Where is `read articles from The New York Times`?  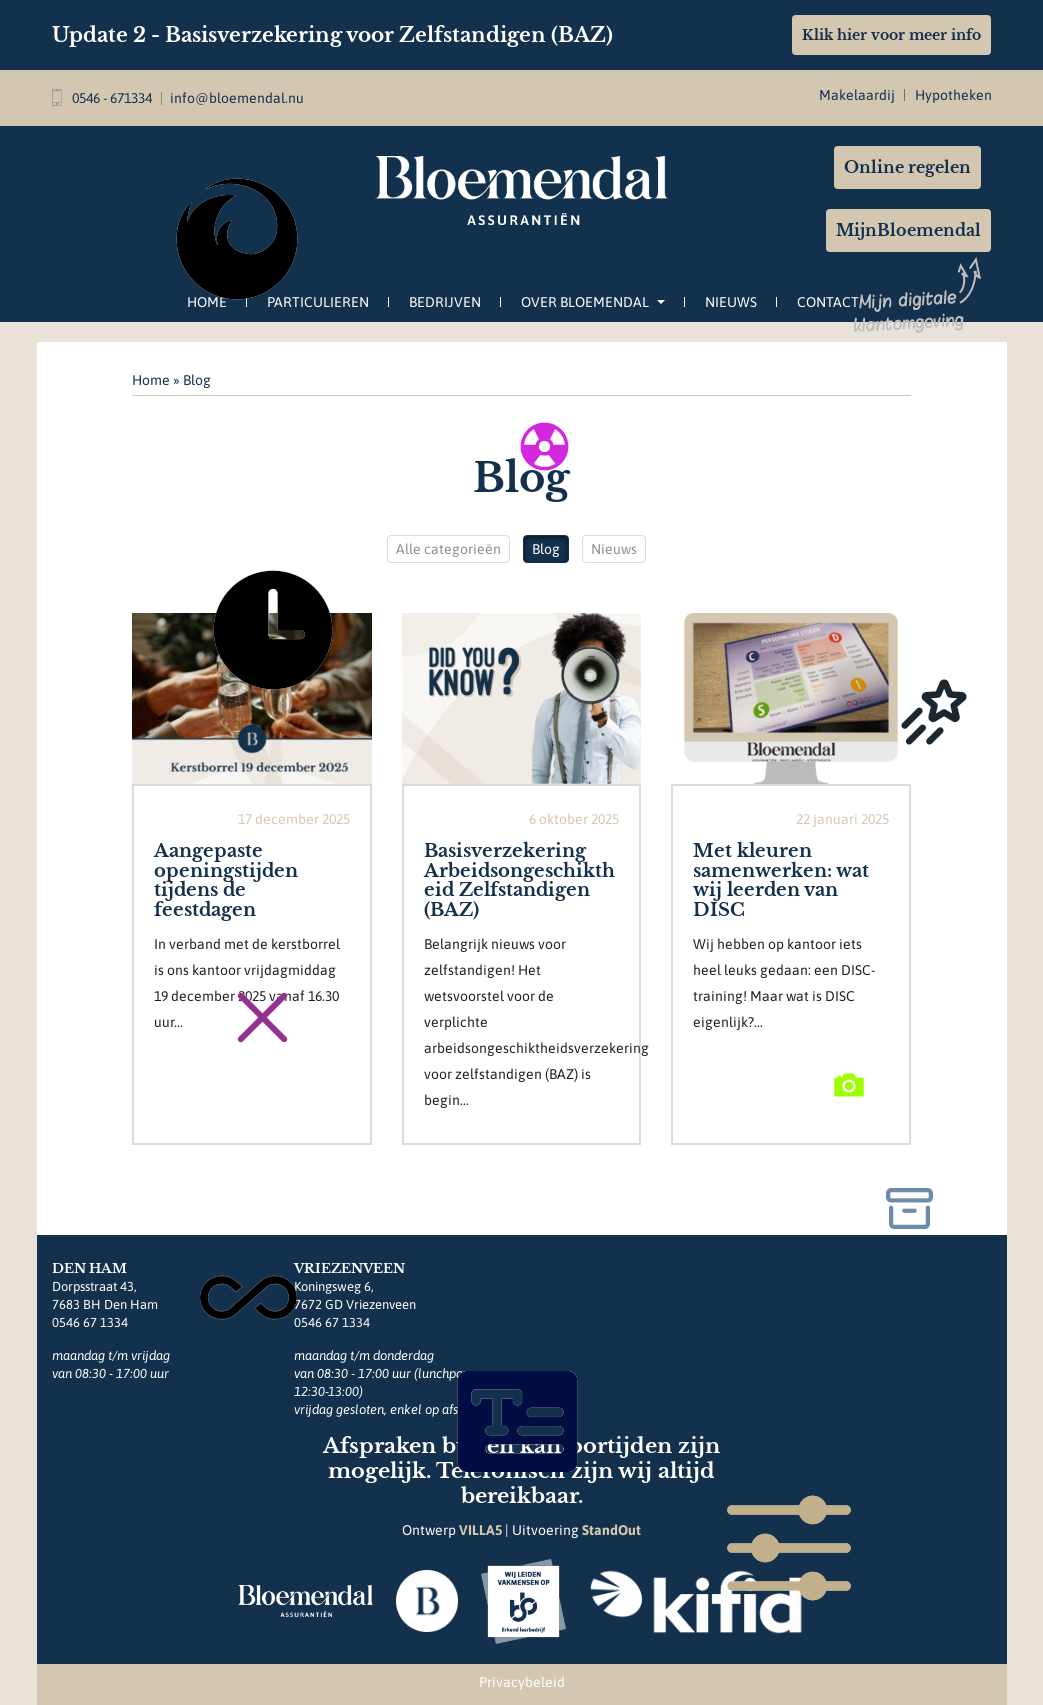 read articles from The New York Times is located at coordinates (517, 1421).